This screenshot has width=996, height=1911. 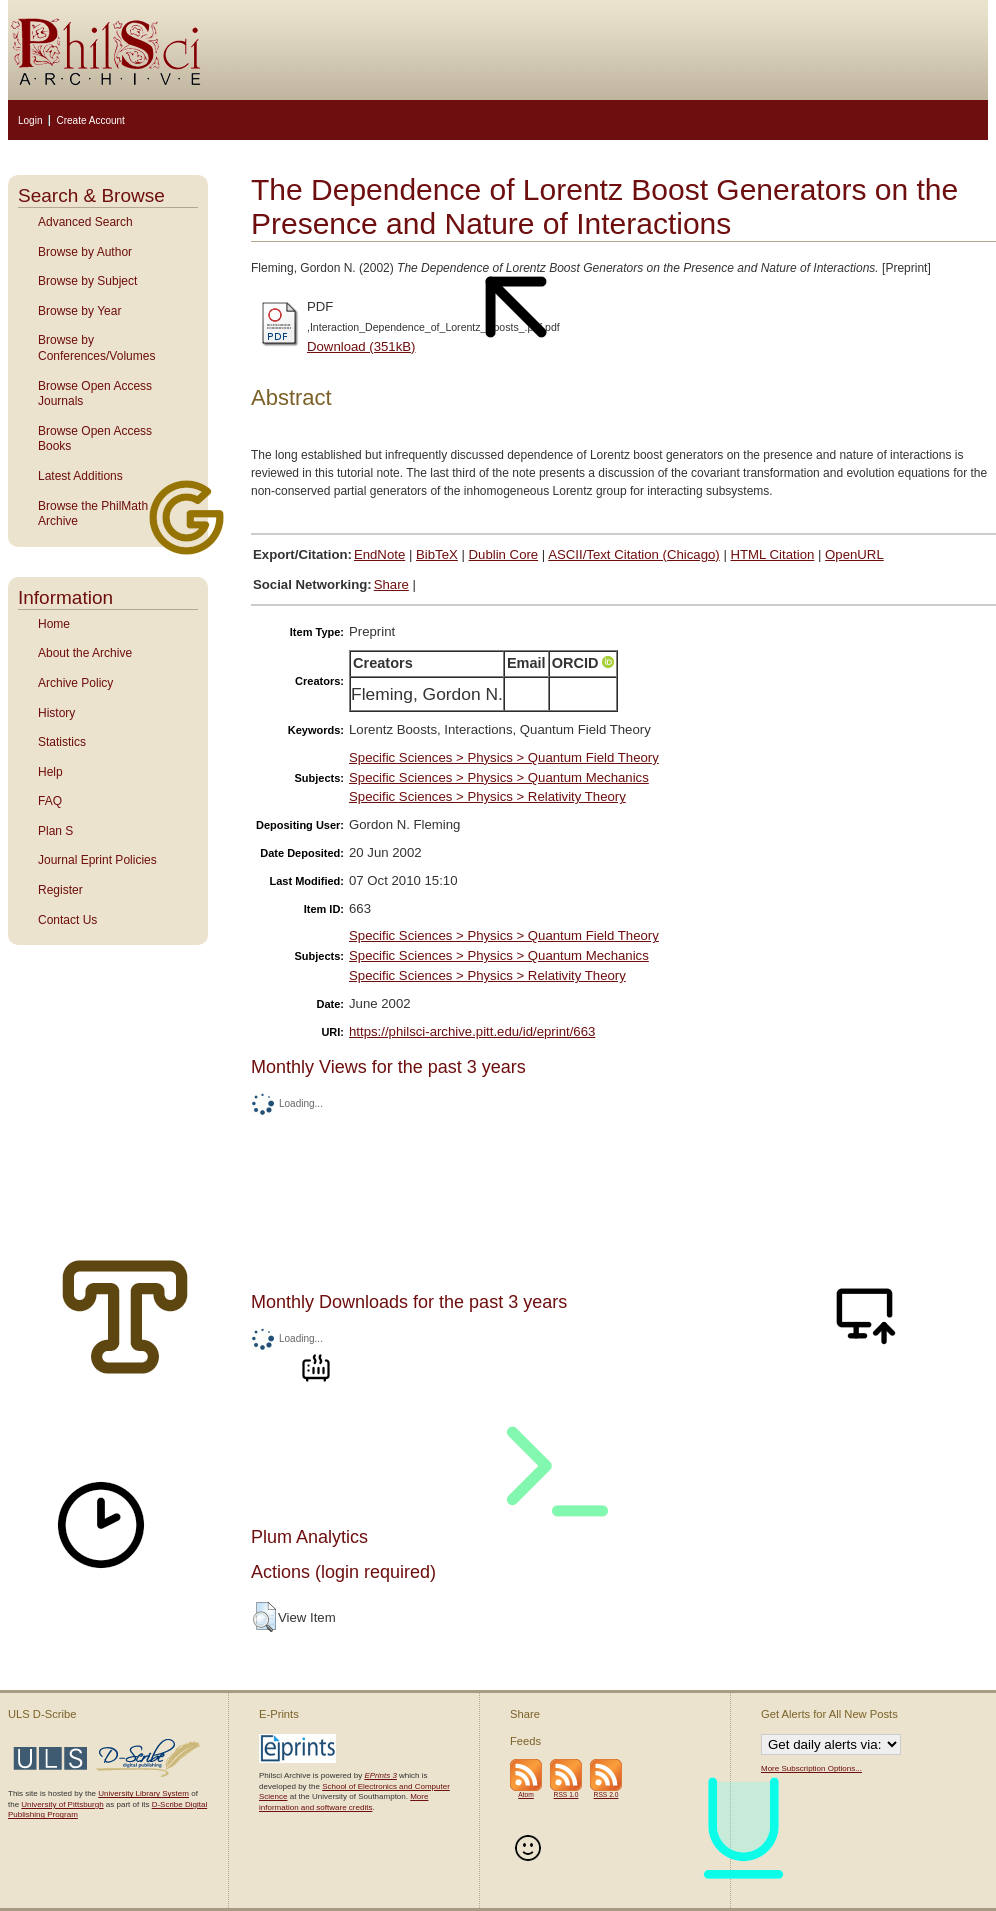 What do you see at coordinates (186, 517) in the screenshot?
I see `sign in with Google` at bounding box center [186, 517].